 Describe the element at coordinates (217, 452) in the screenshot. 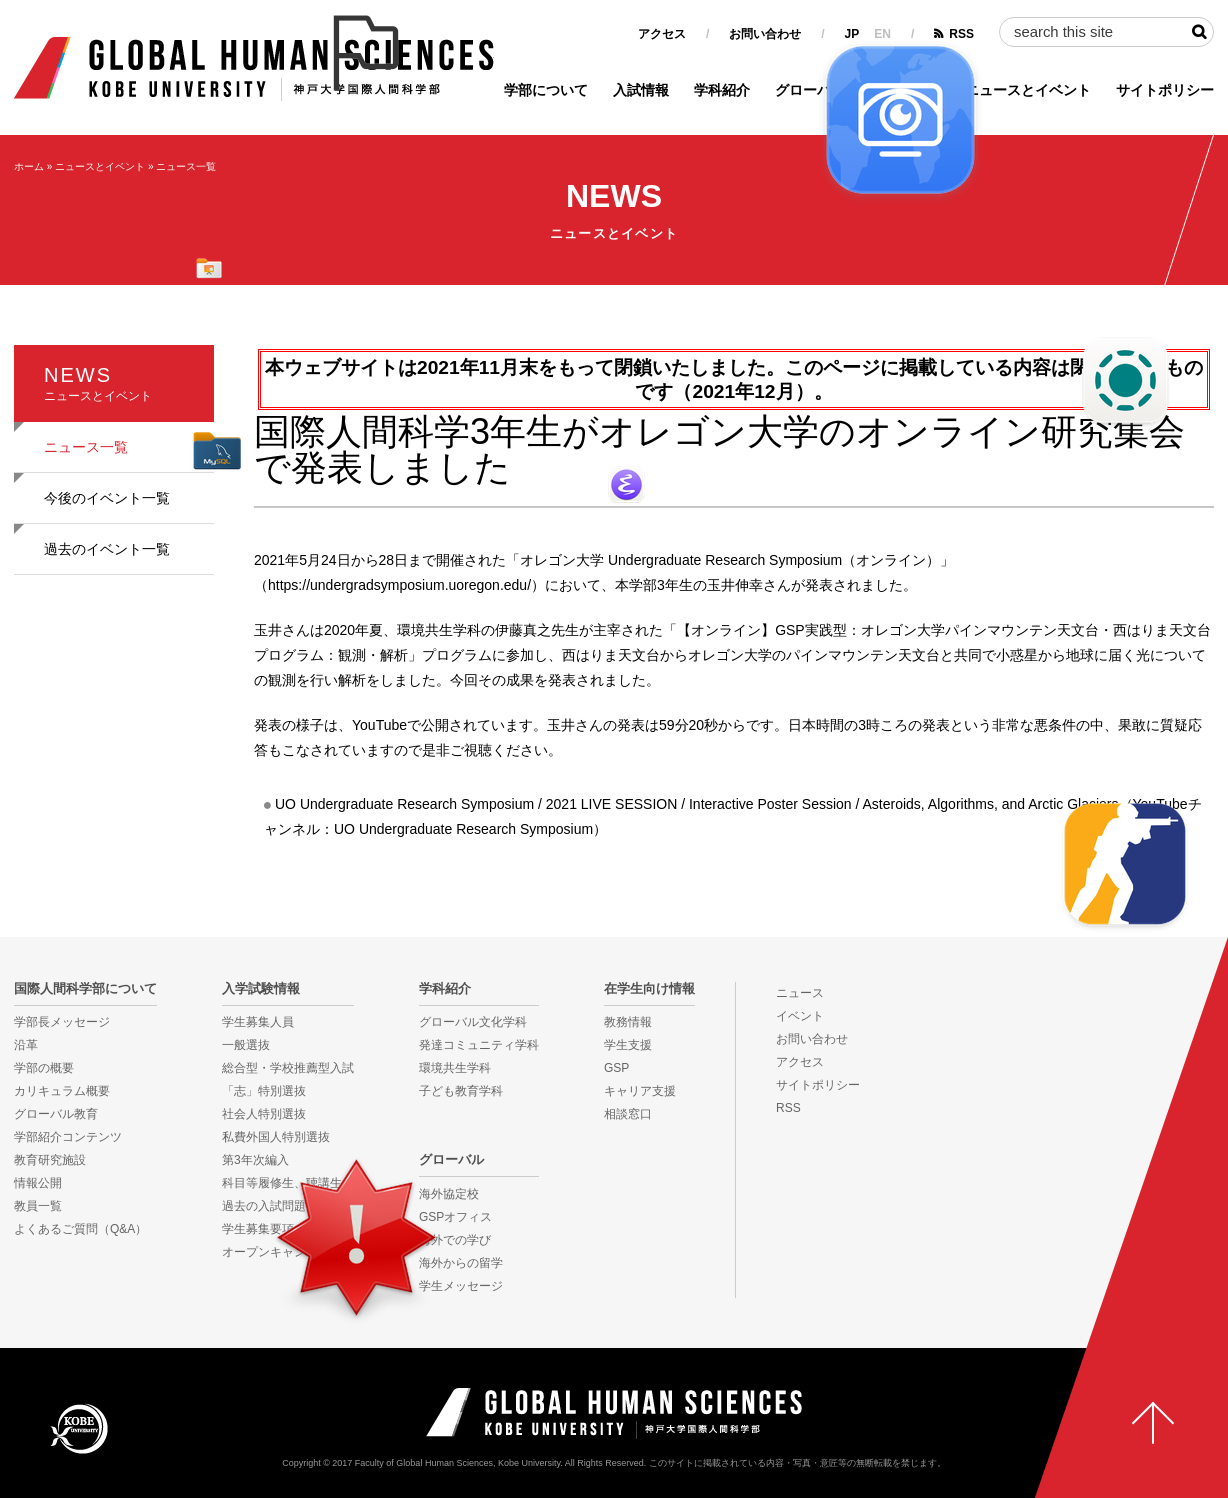

I see `open mysql database files folder` at that location.